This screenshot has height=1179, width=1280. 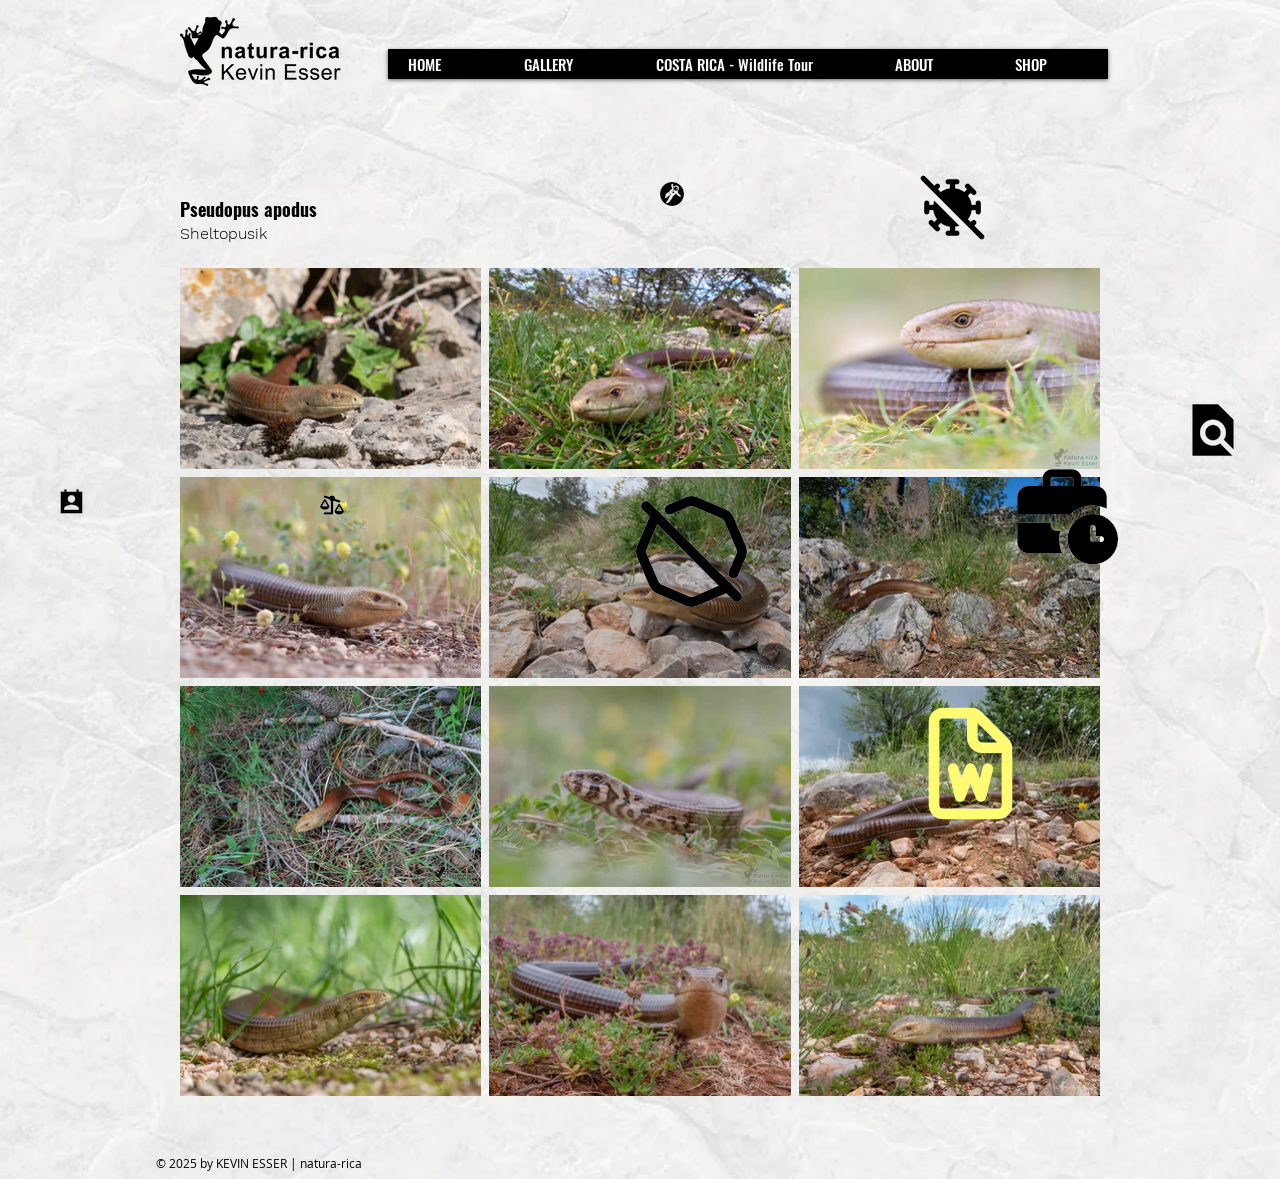 I want to click on indicates an unequal comparison or imbalance, so click(x=332, y=505).